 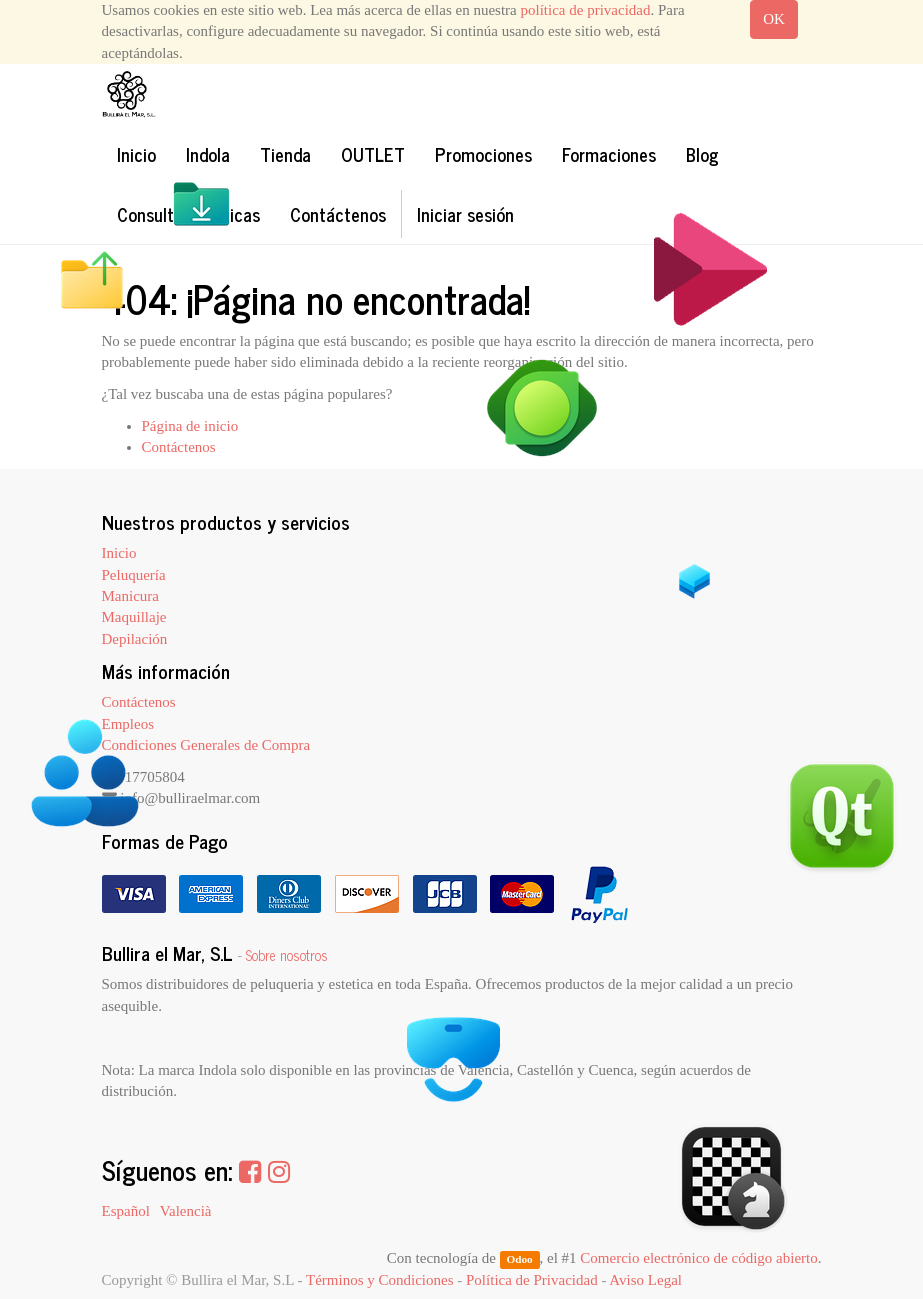 I want to click on open your downloads folder, so click(x=201, y=205).